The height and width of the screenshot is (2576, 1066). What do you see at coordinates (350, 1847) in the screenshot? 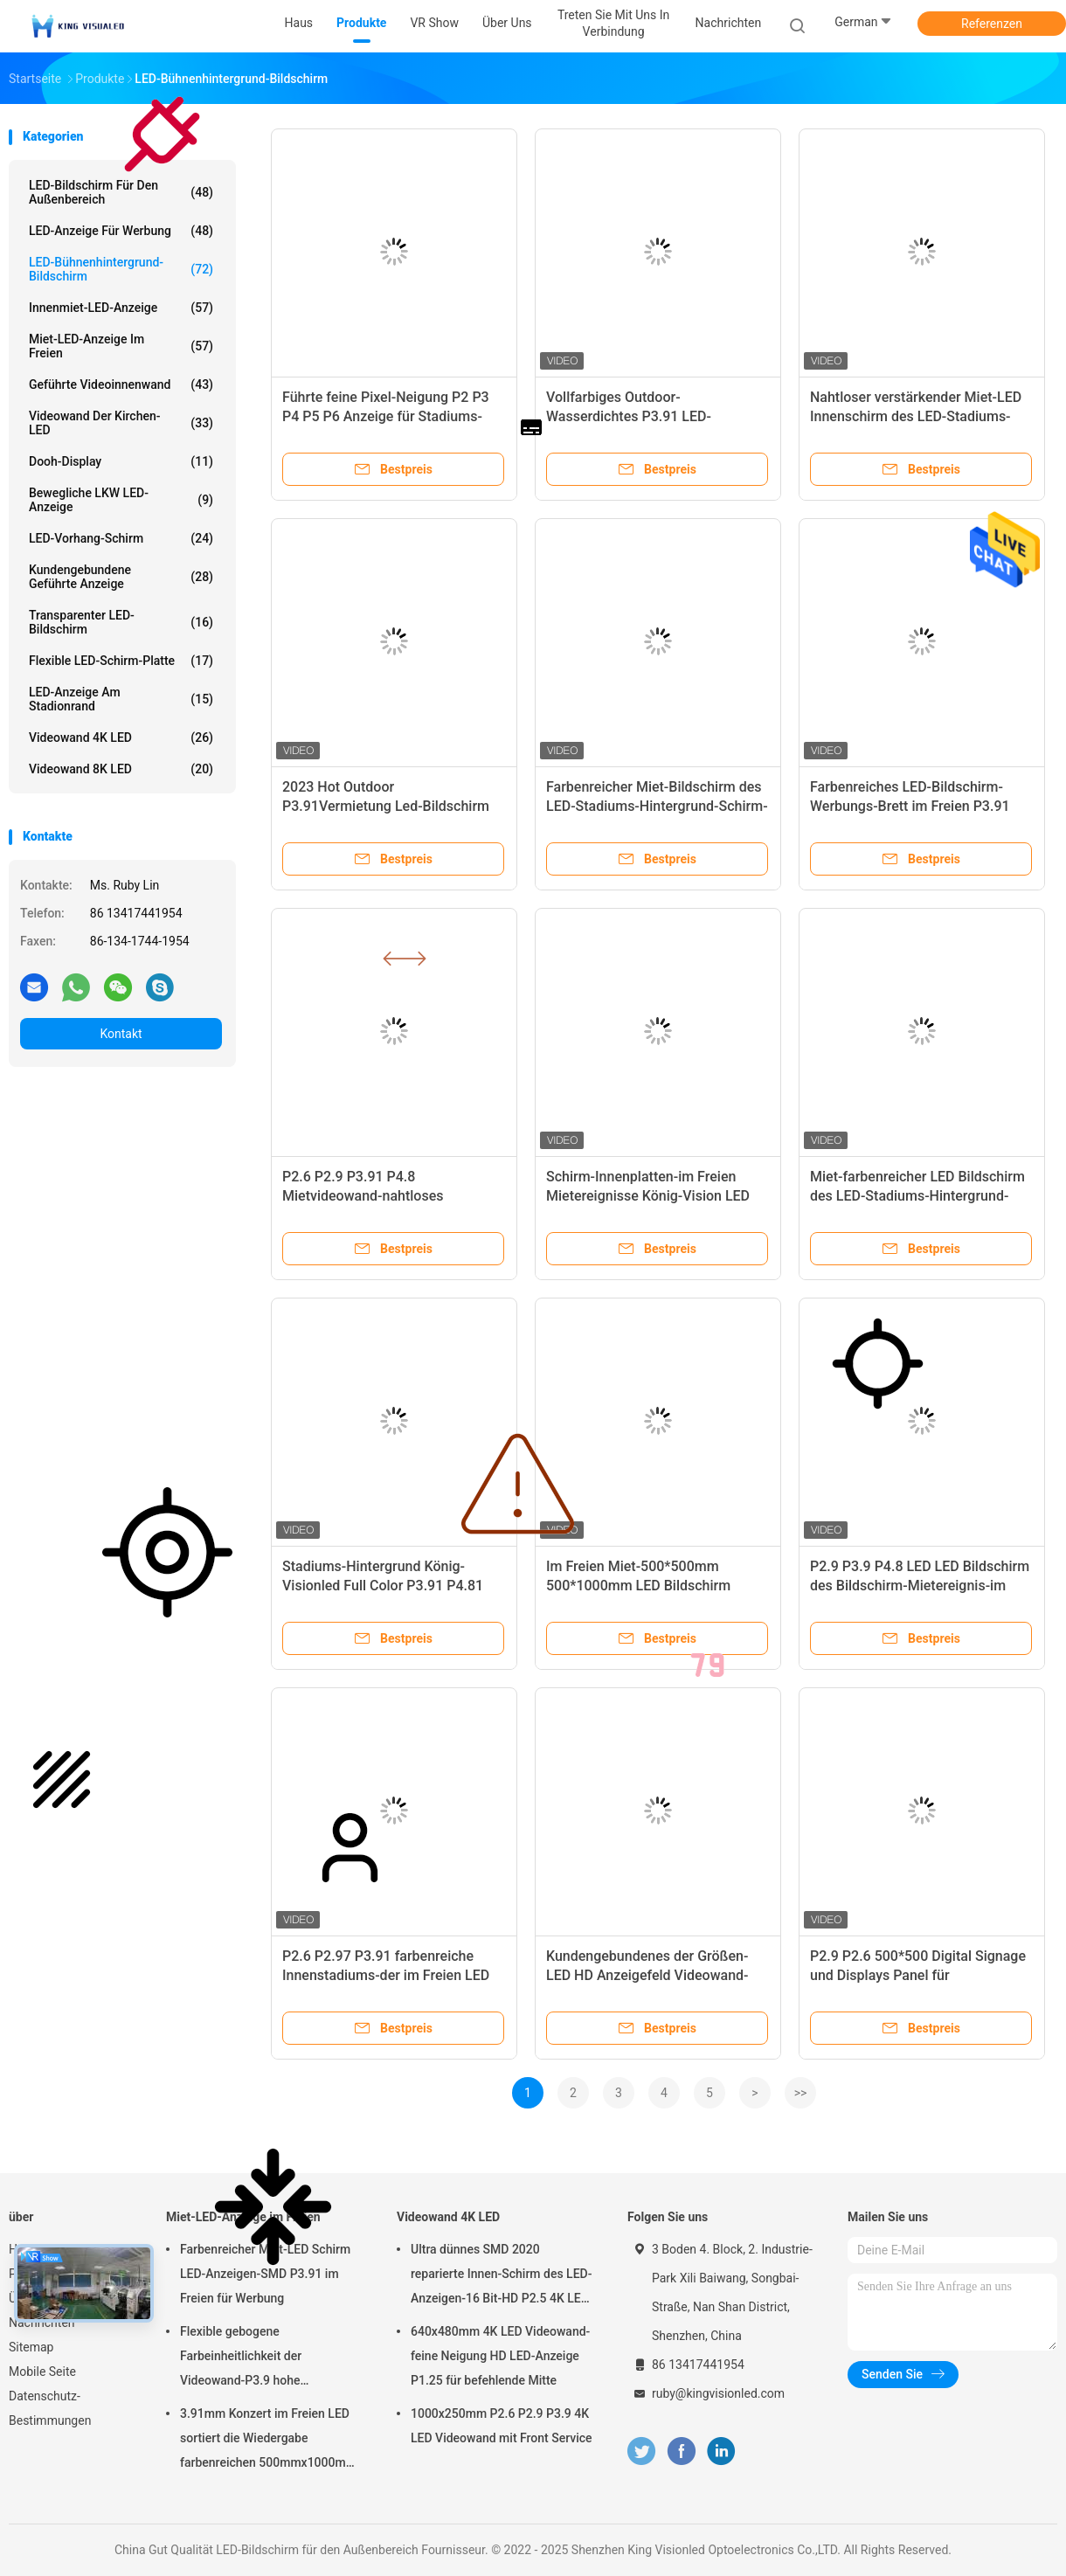
I see `view your profile` at bounding box center [350, 1847].